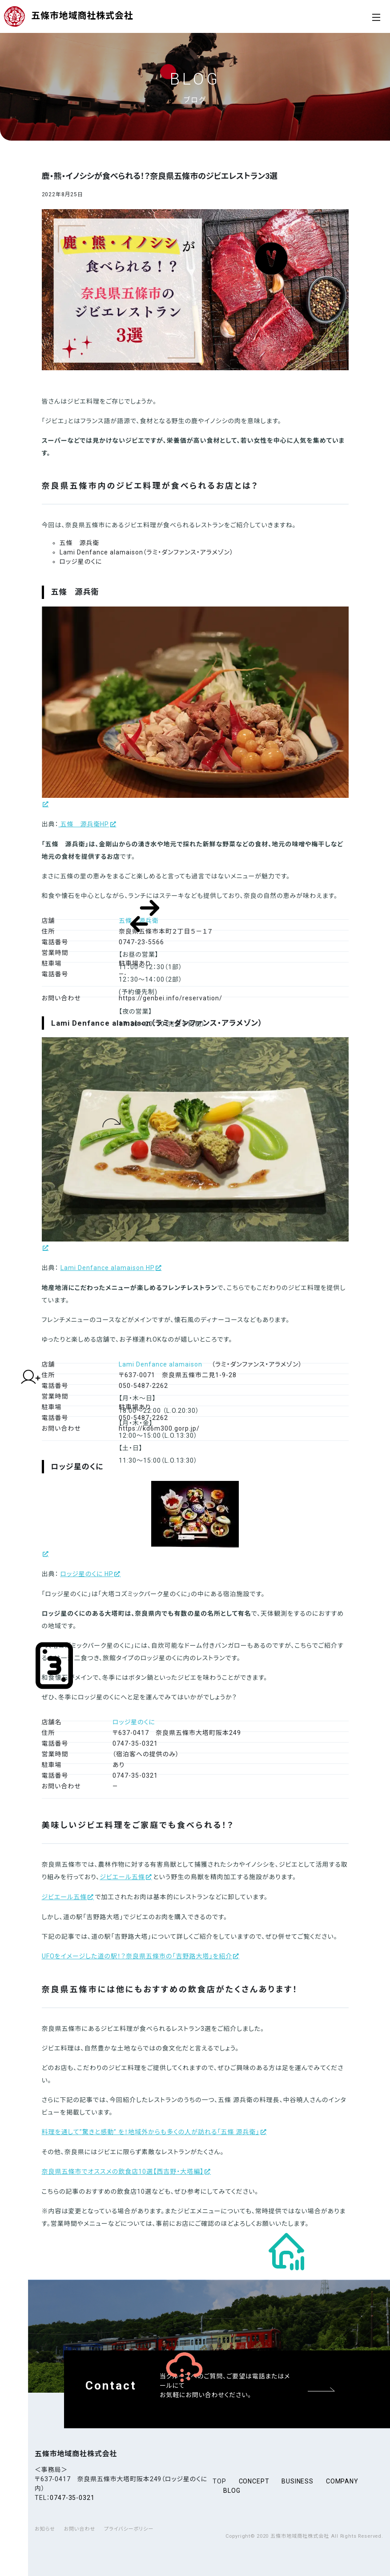  I want to click on swap or exchange items, so click(145, 916).